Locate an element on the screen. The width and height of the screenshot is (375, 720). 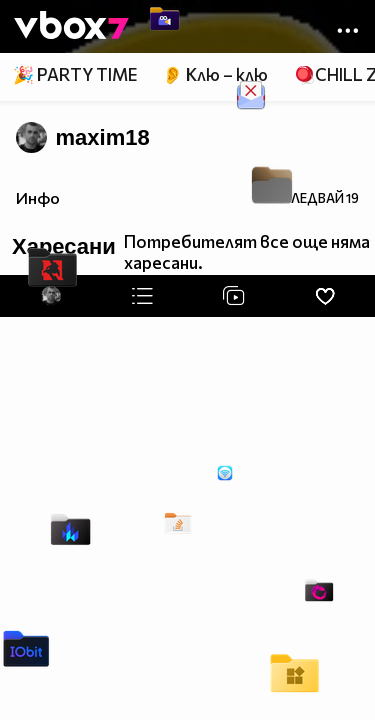
open reactivex project folder is located at coordinates (319, 591).